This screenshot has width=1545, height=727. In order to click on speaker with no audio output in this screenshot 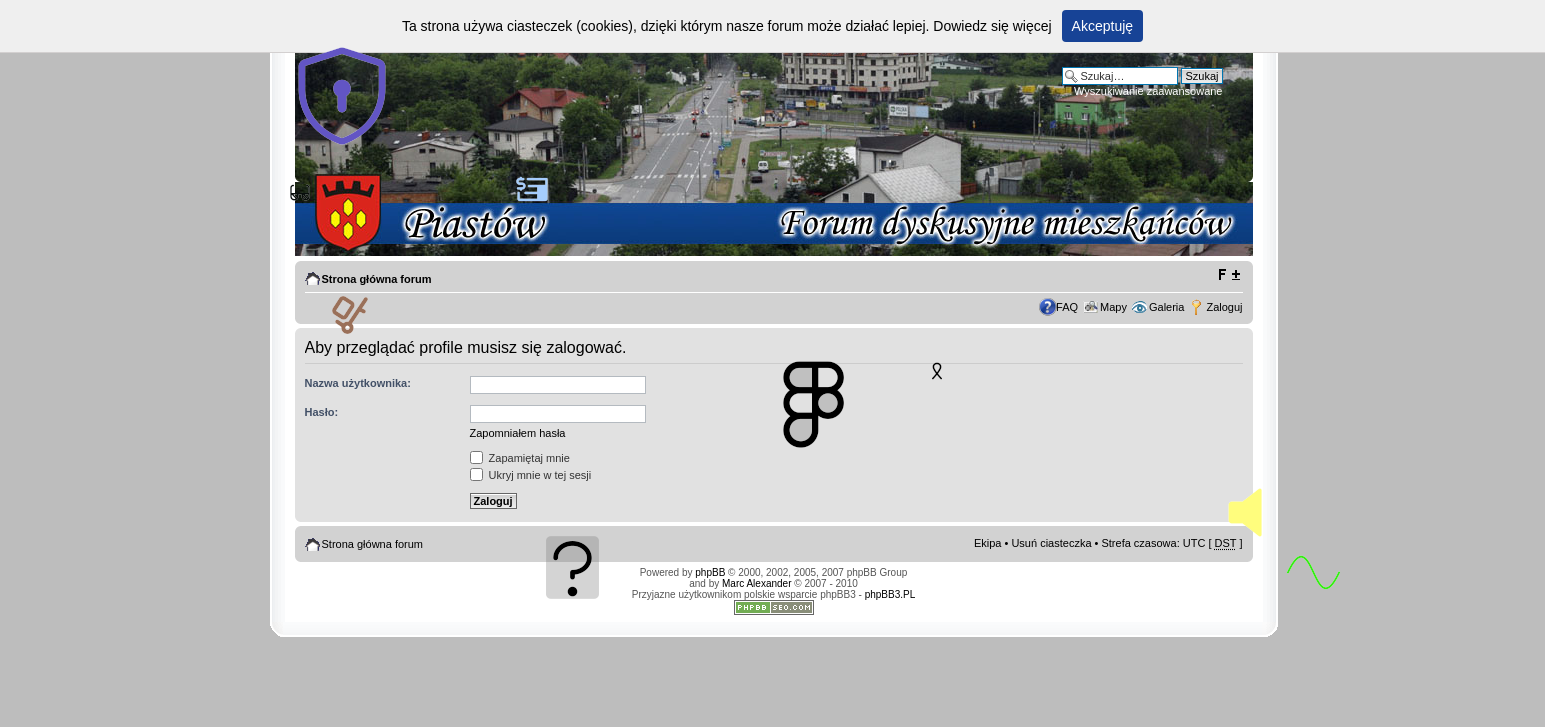, I will do `click(1252, 512)`.